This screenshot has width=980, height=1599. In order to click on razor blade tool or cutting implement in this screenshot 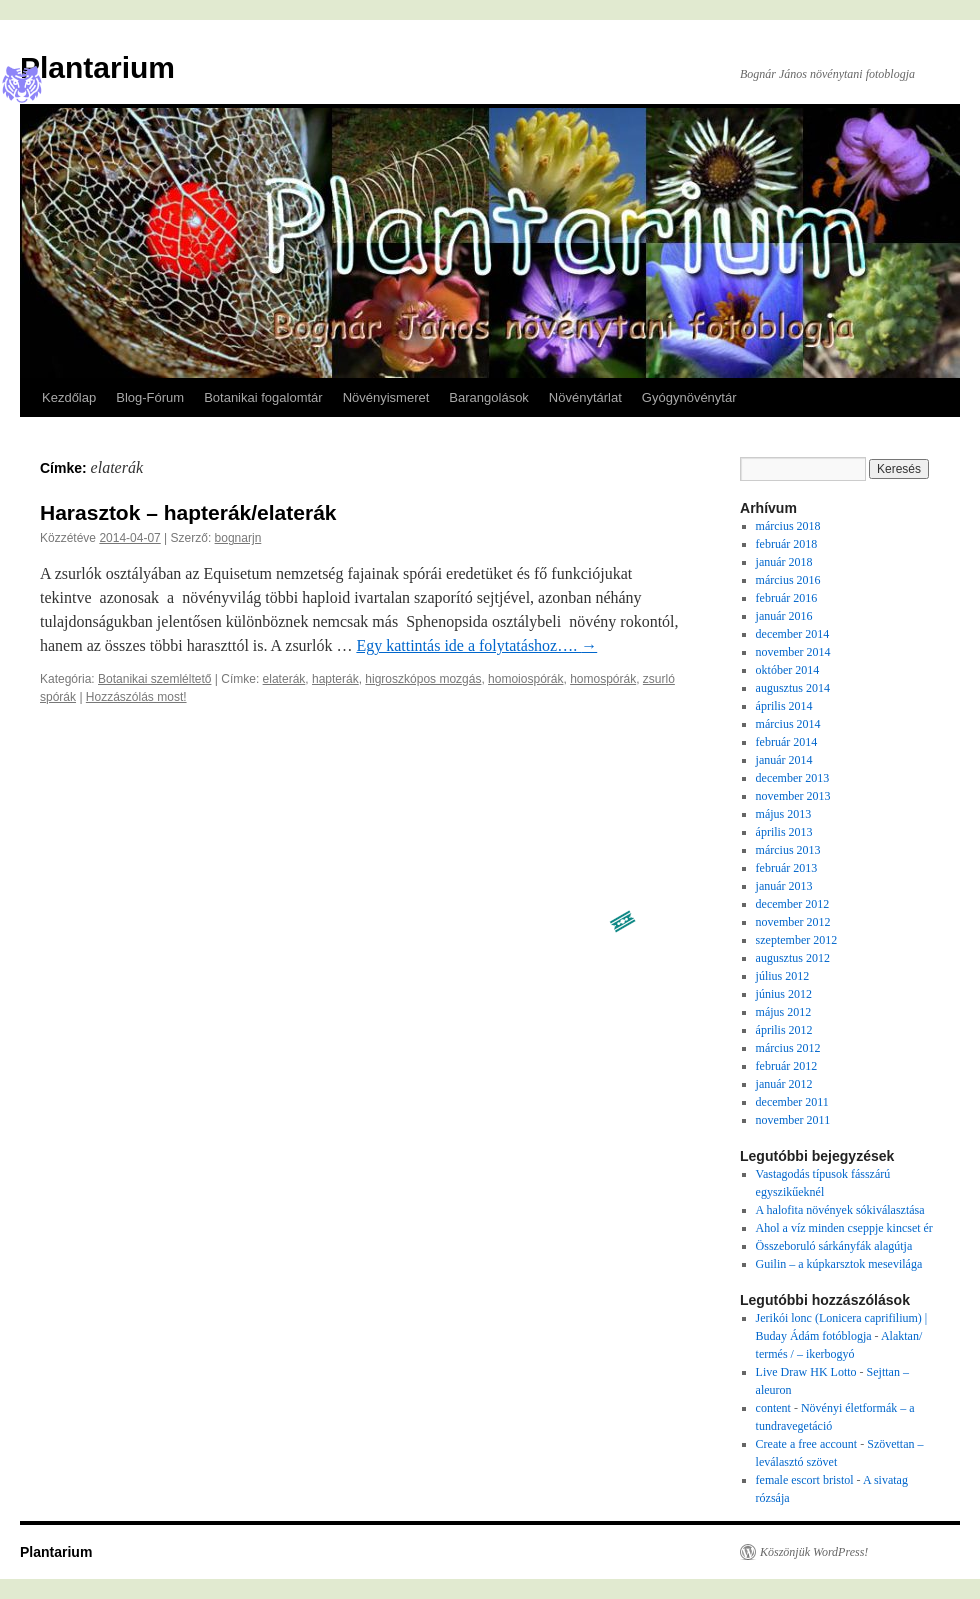, I will do `click(622, 921)`.